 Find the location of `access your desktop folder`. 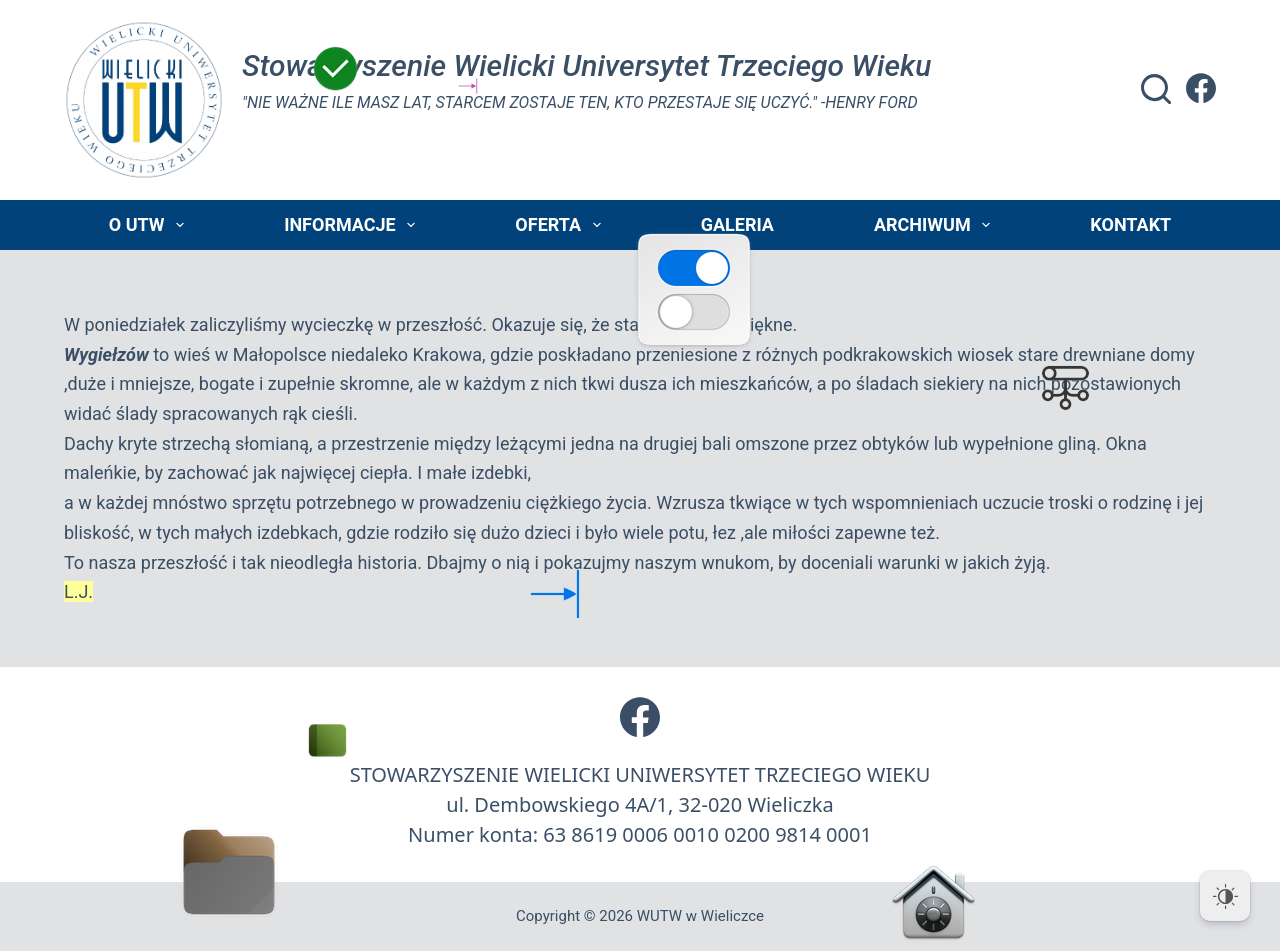

access your desktop folder is located at coordinates (327, 739).